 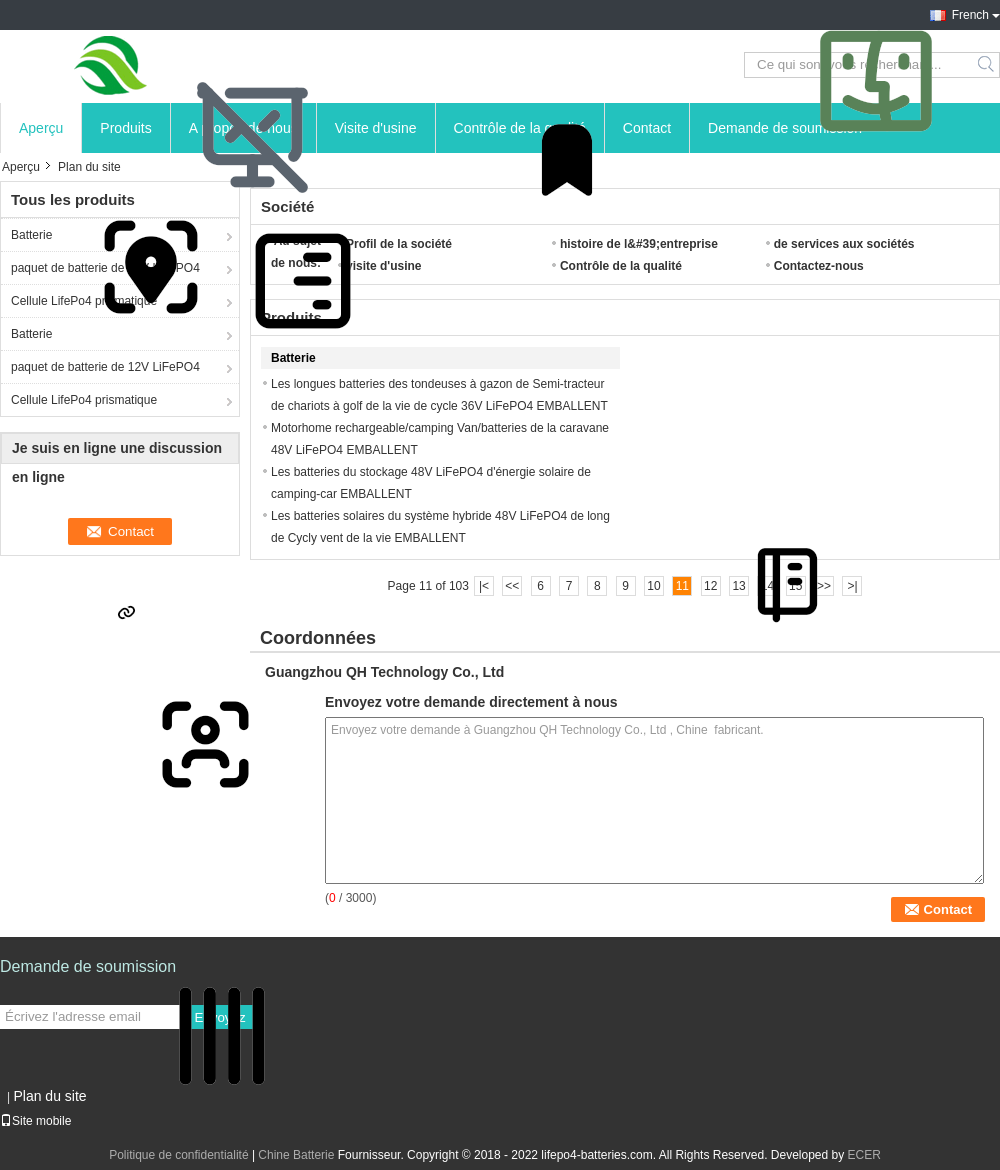 What do you see at coordinates (787, 581) in the screenshot?
I see `open your notebook or notes` at bounding box center [787, 581].